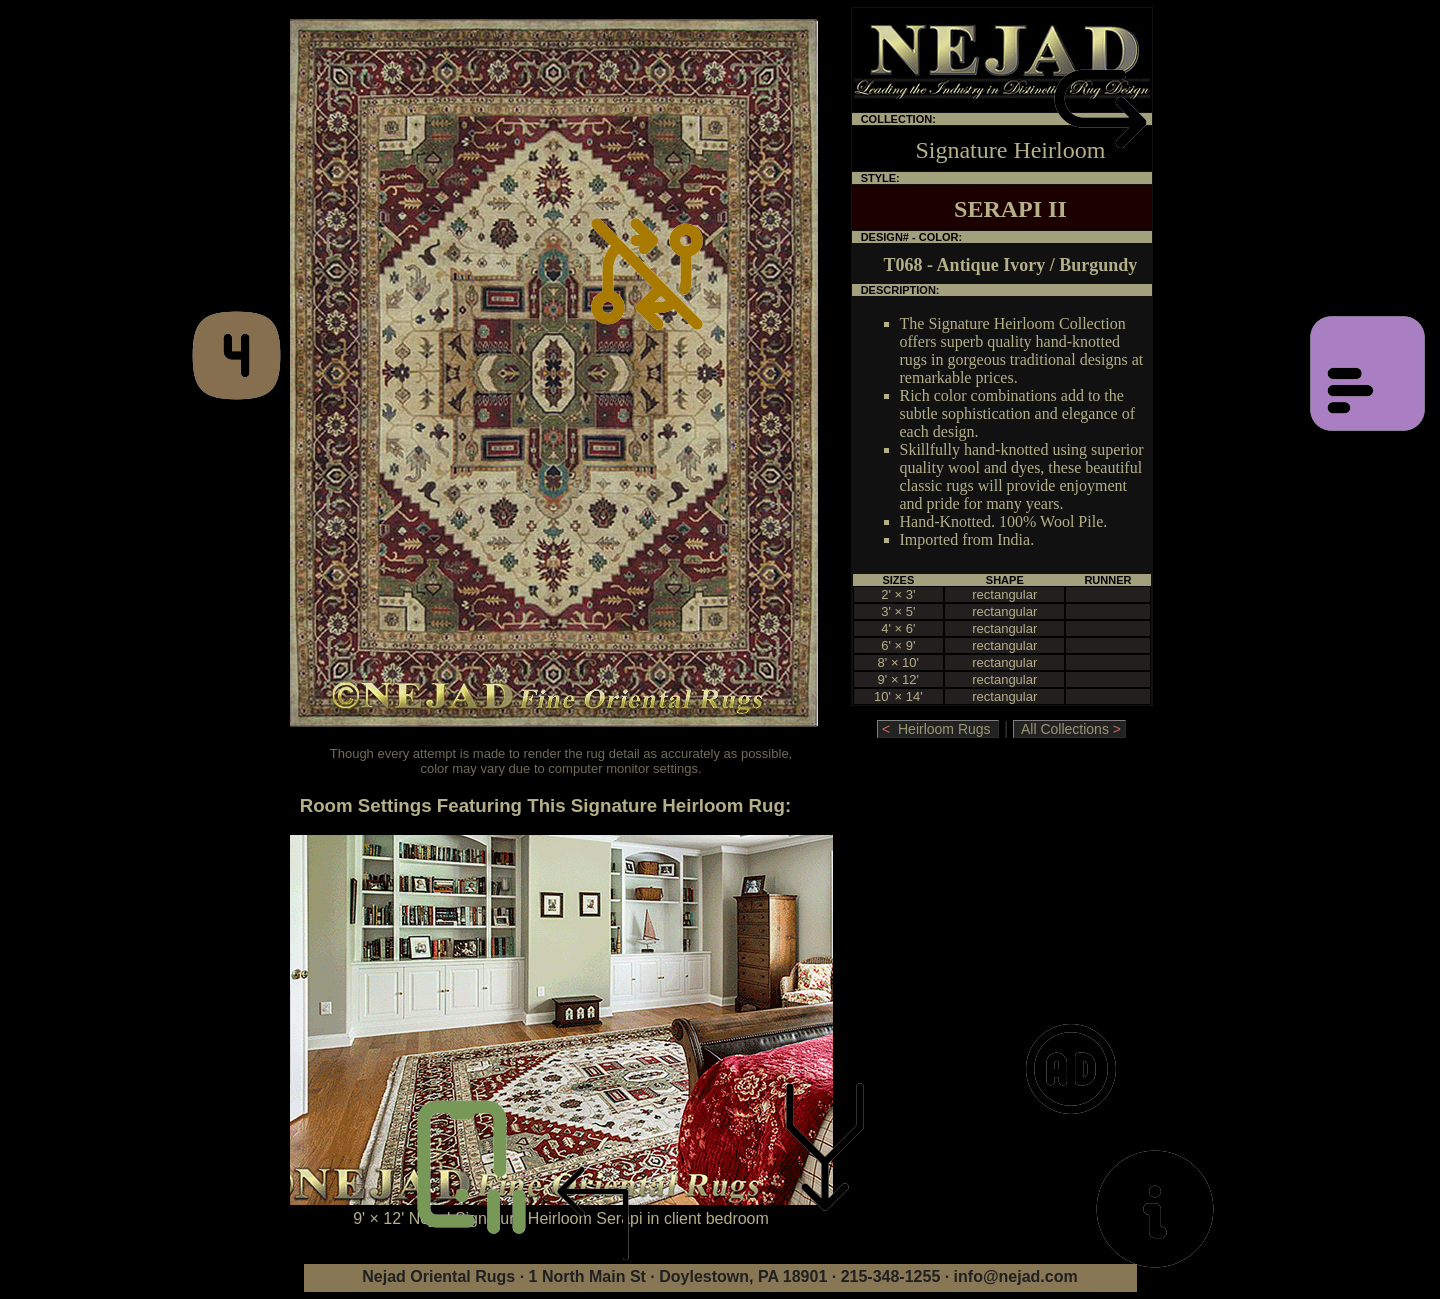 The image size is (1440, 1299). What do you see at coordinates (596, 1213) in the screenshot?
I see `undo last action` at bounding box center [596, 1213].